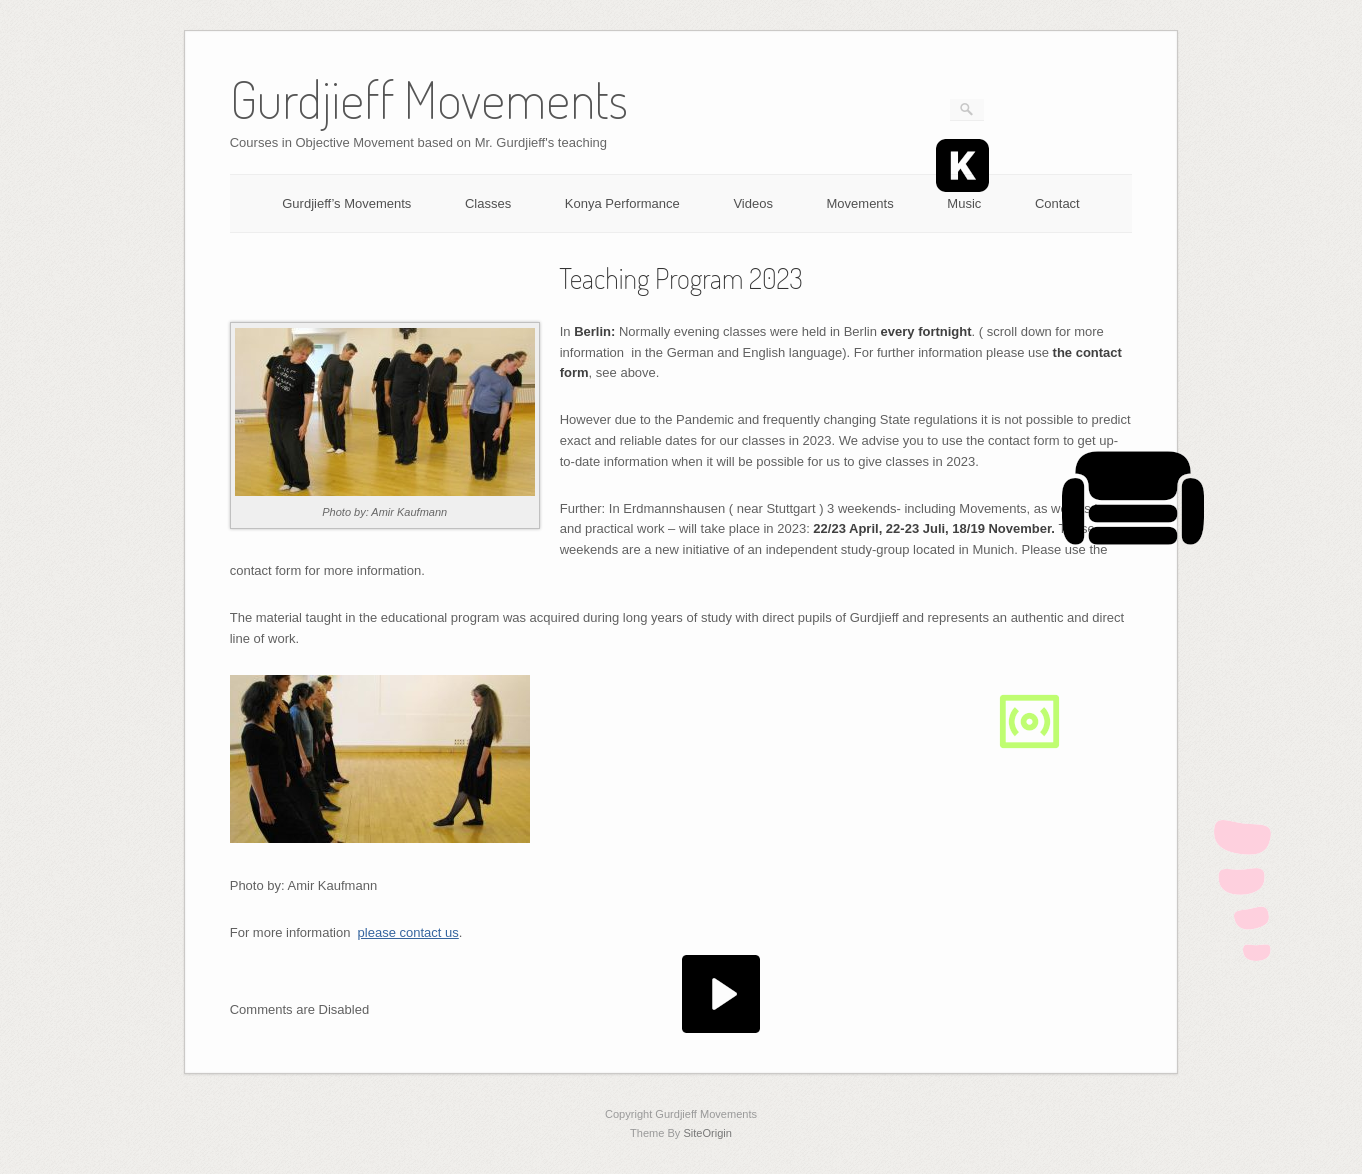  What do you see at coordinates (1242, 890) in the screenshot?
I see `spine game engine logo` at bounding box center [1242, 890].